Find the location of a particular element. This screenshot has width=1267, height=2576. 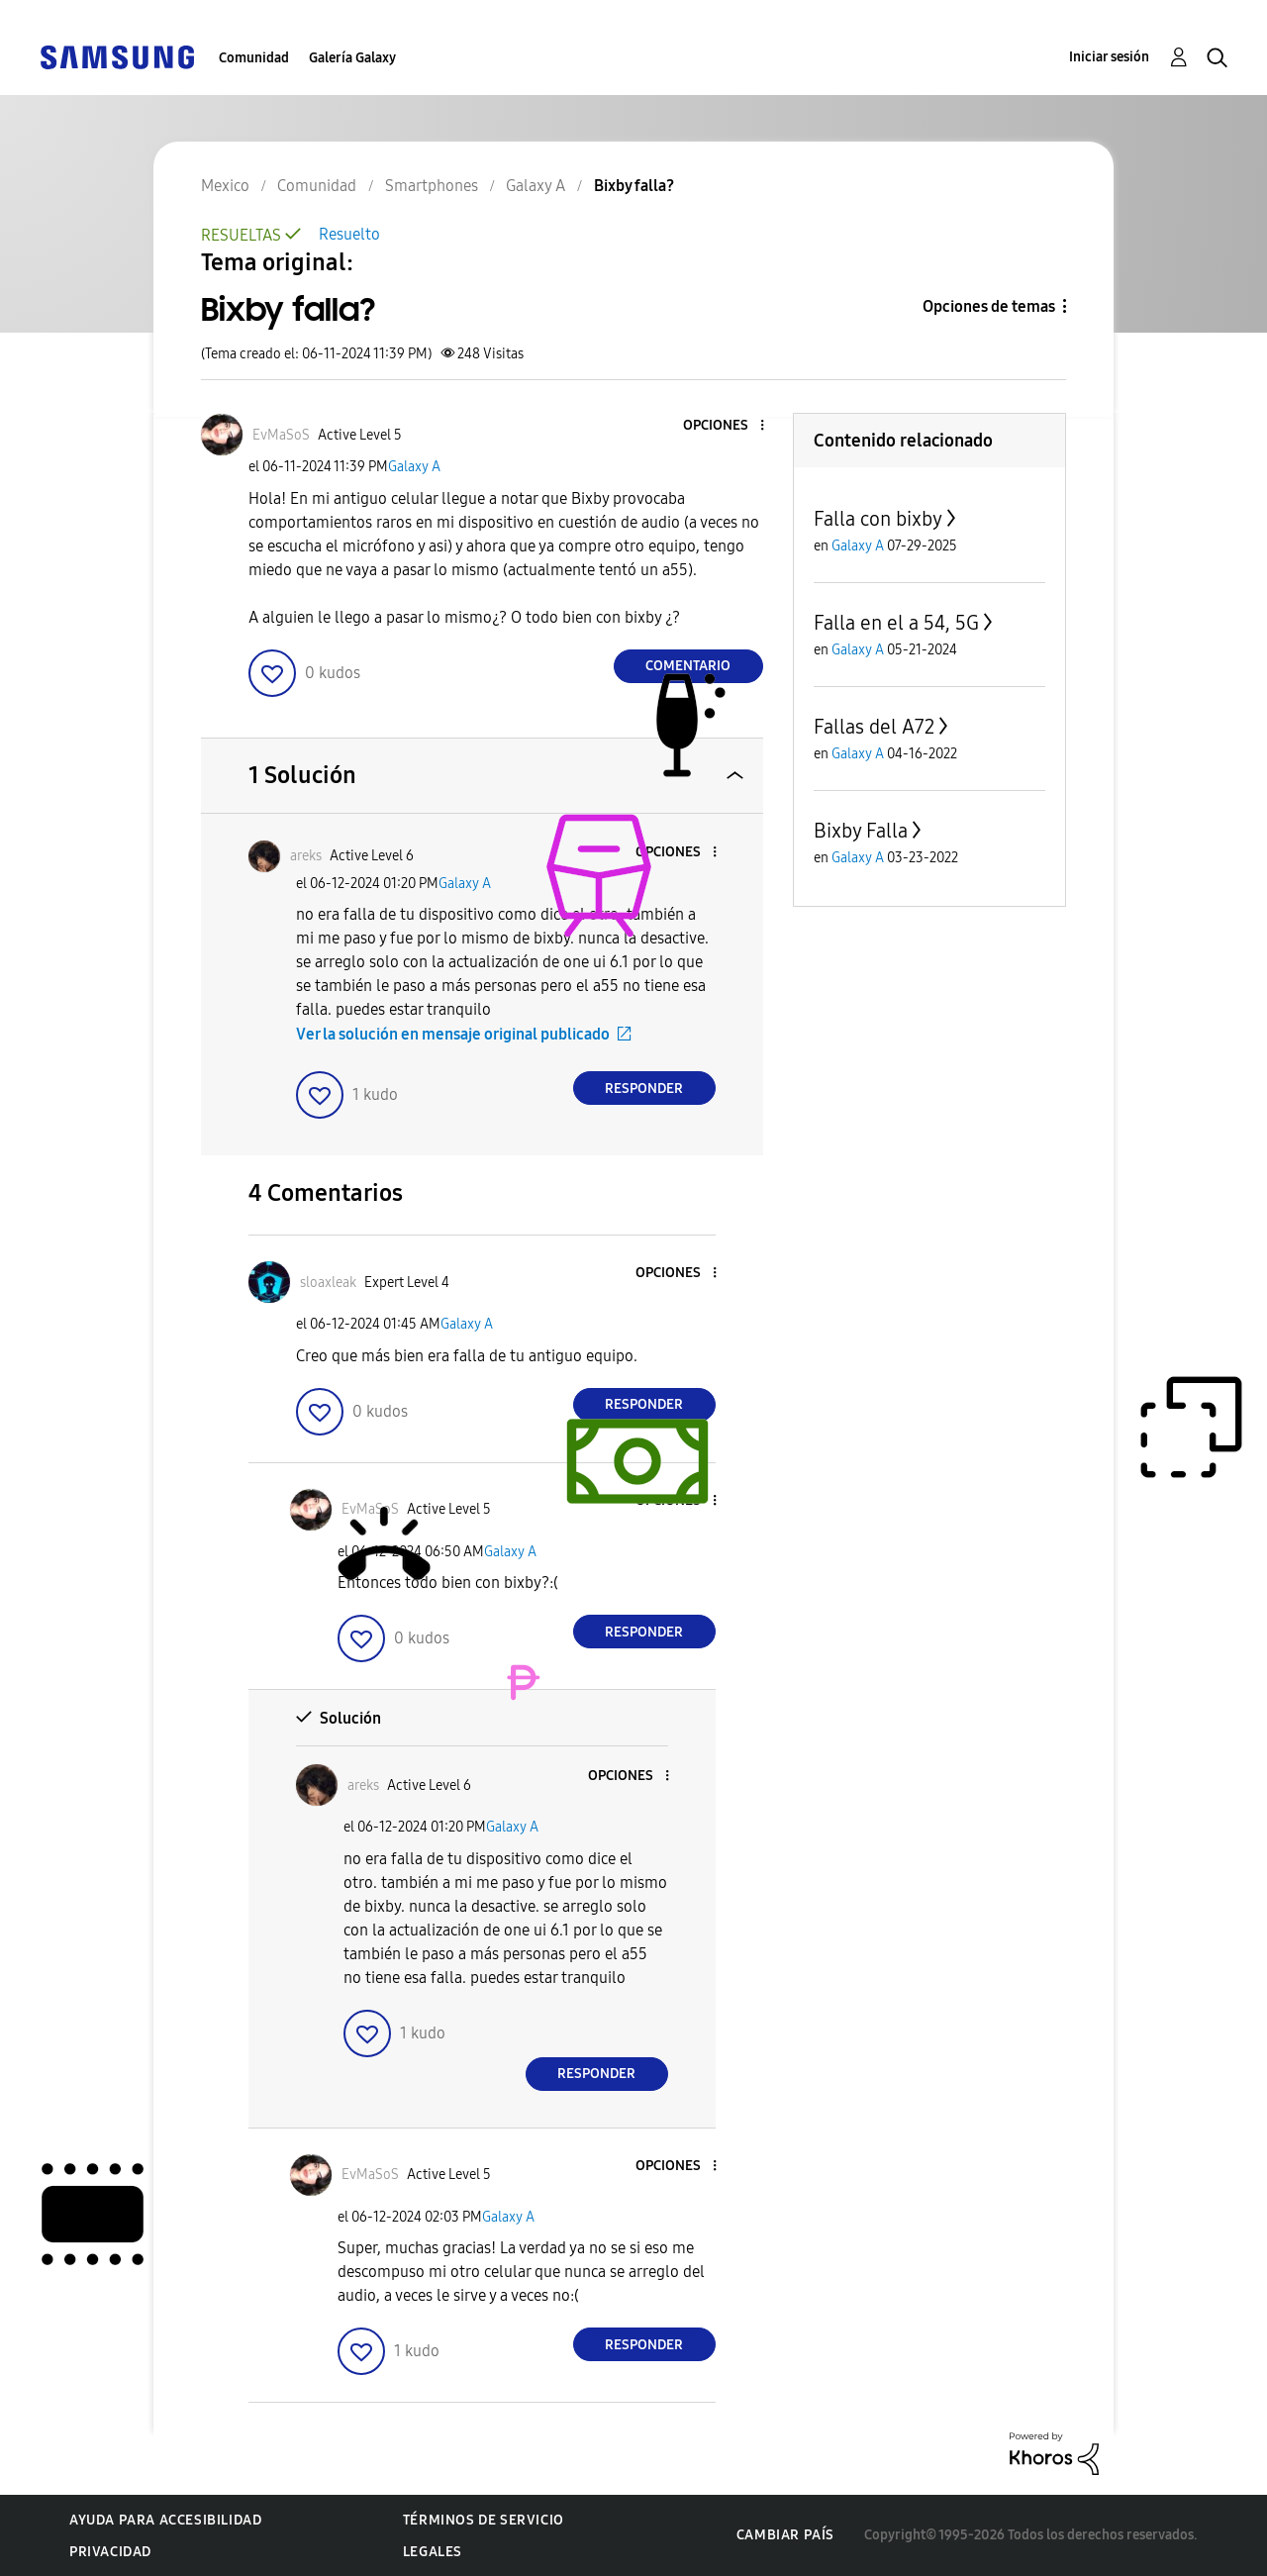

incoming call alert is located at coordinates (384, 1545).